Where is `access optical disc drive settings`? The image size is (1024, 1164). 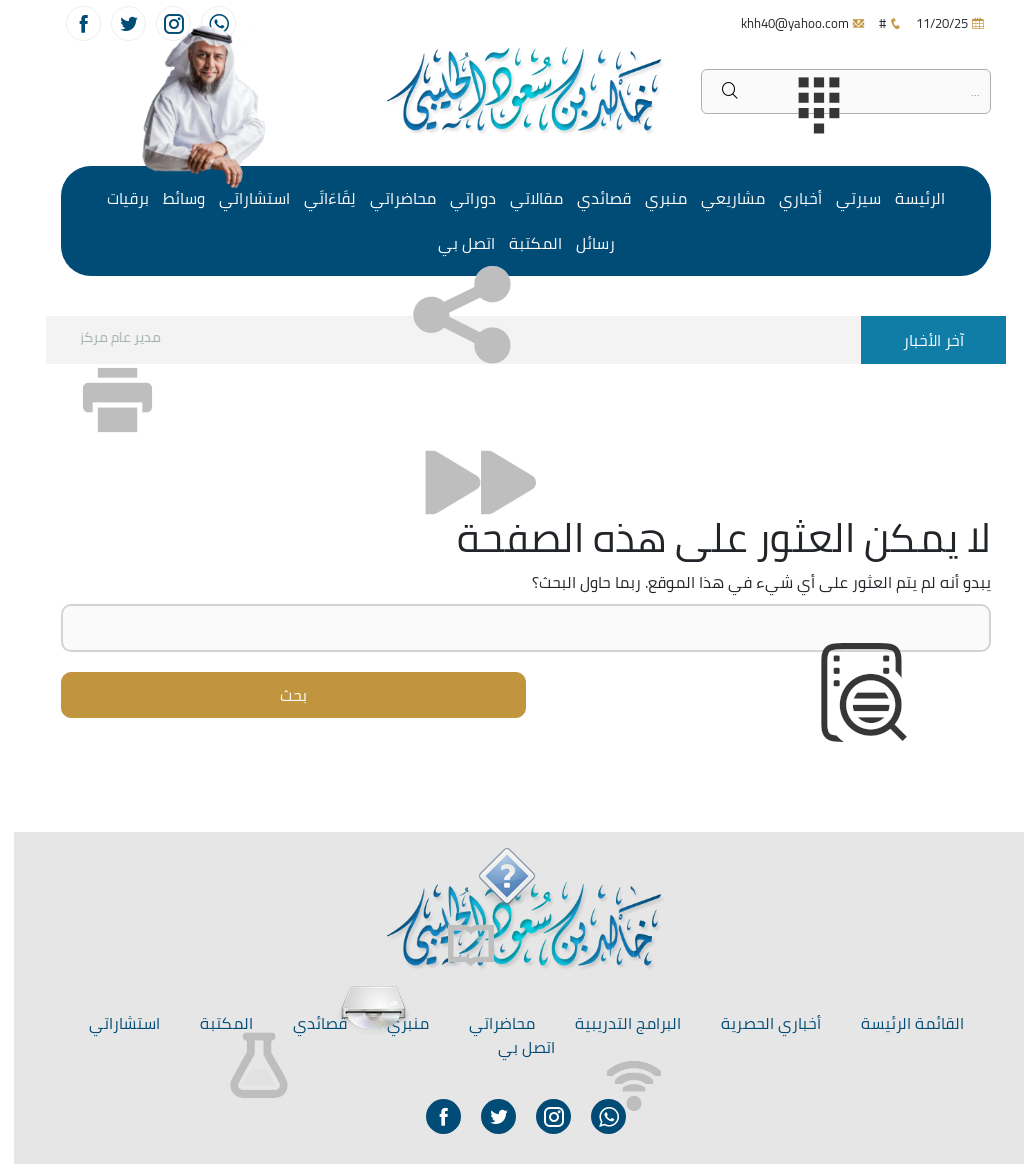 access optical disc drive settings is located at coordinates (373, 1005).